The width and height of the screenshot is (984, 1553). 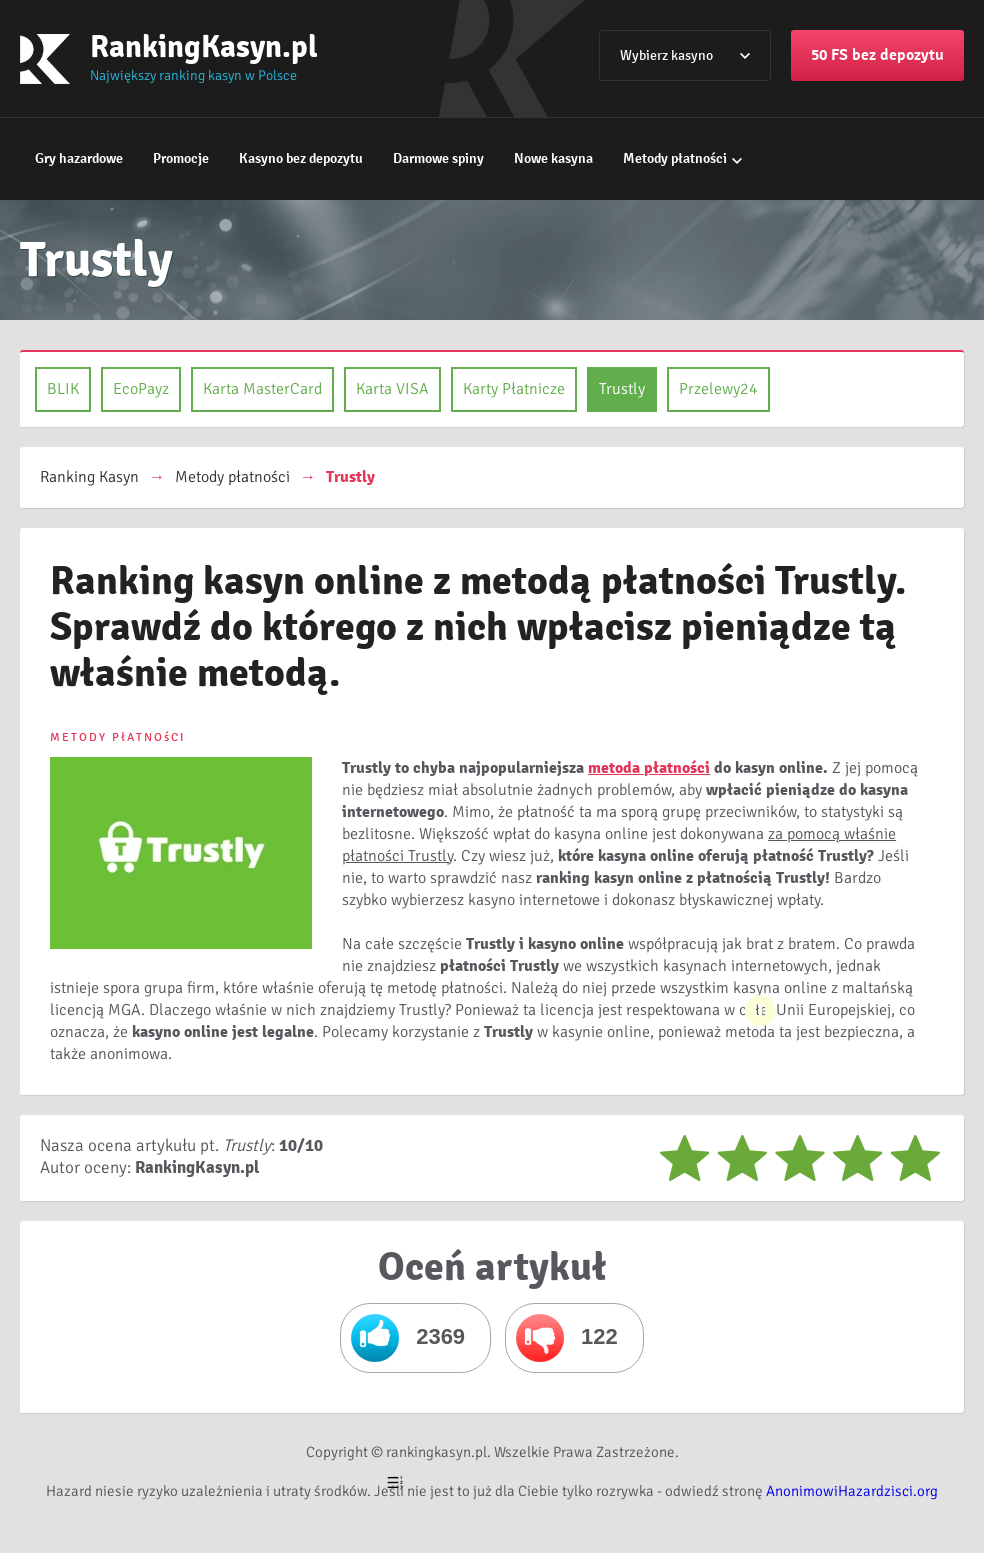 I want to click on pause media playback, so click(x=760, y=1010).